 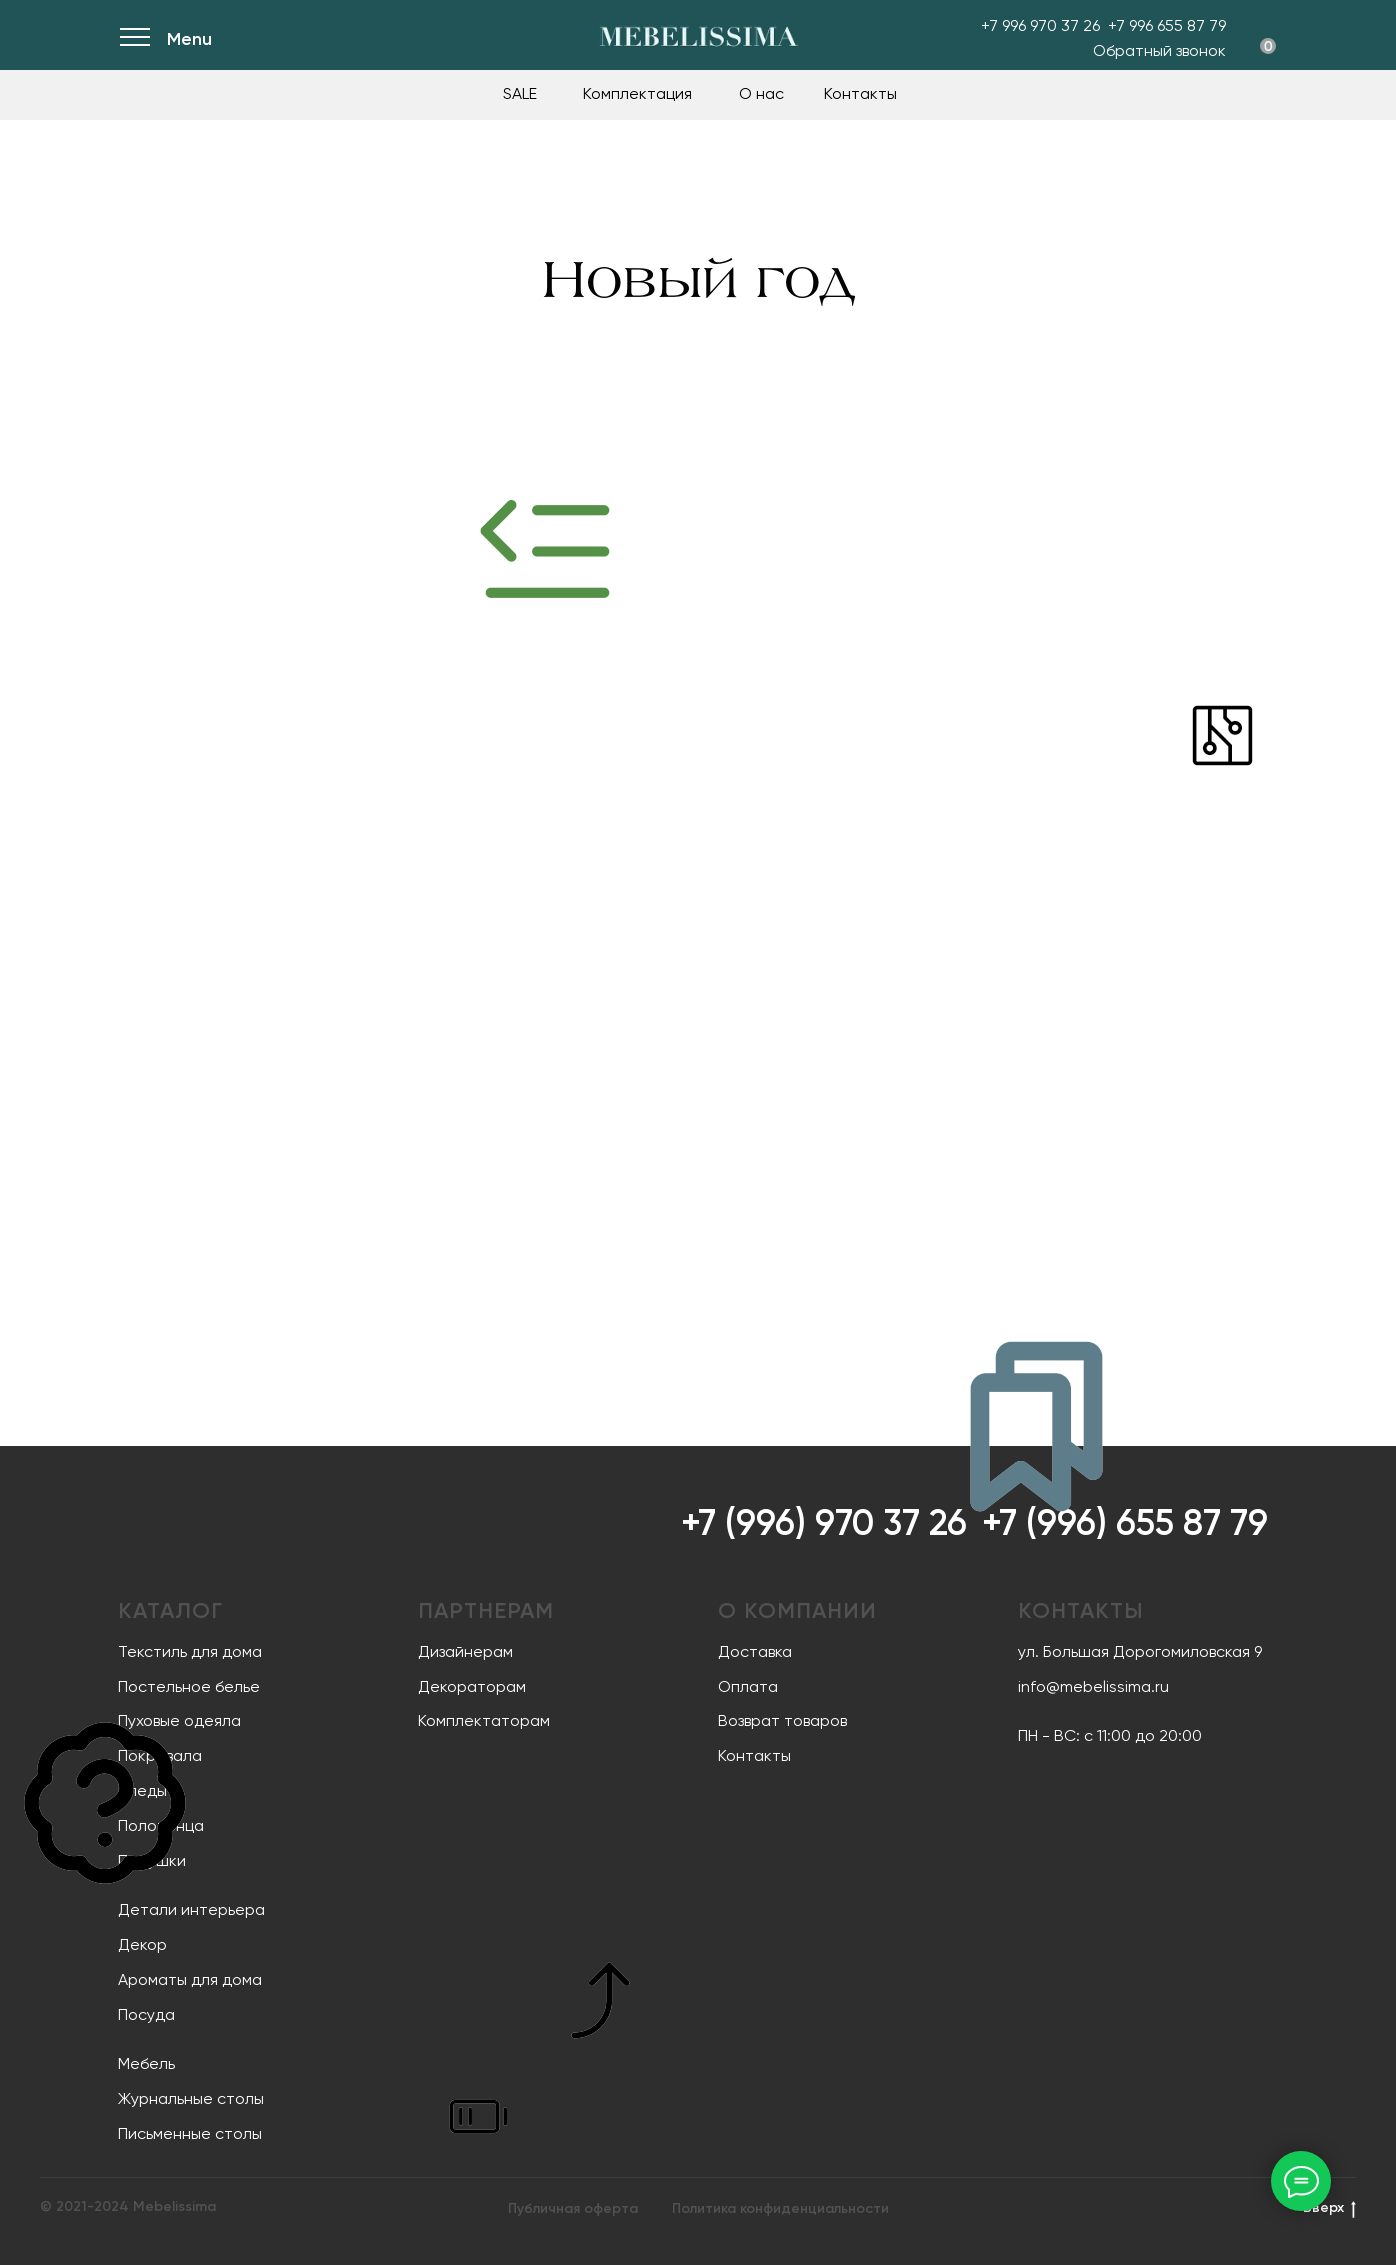 I want to click on access help or FAQ section, so click(x=105, y=1803).